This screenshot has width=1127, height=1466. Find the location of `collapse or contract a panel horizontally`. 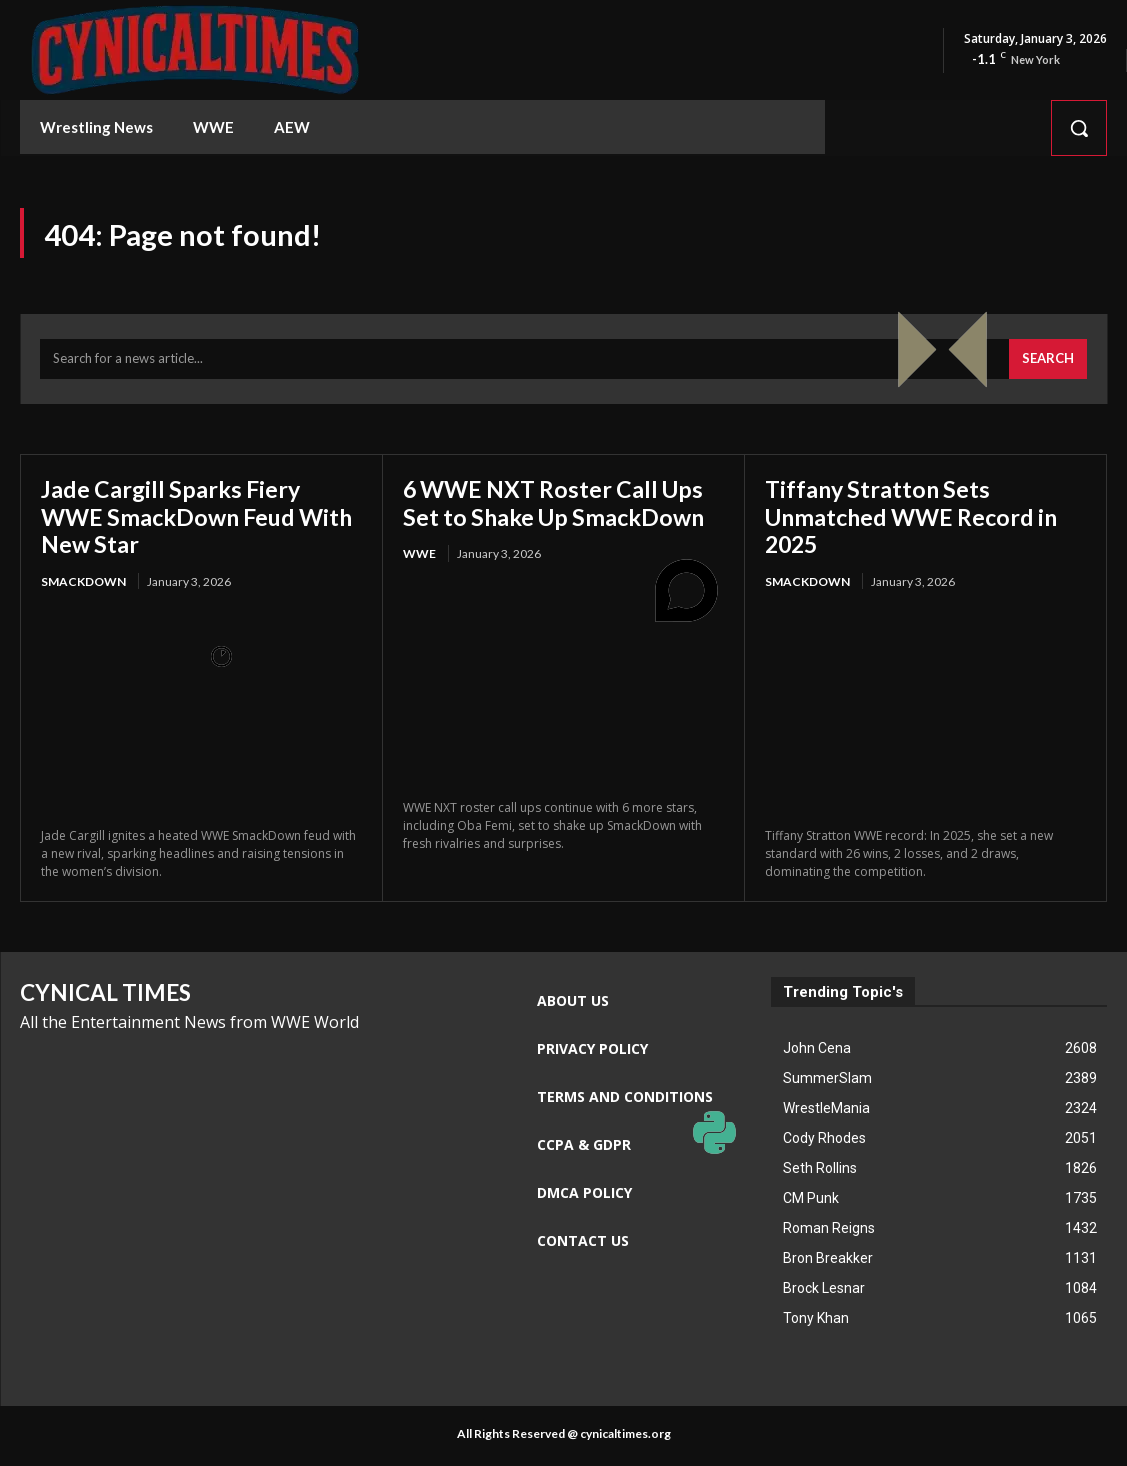

collapse or contract a panel horizontally is located at coordinates (942, 349).